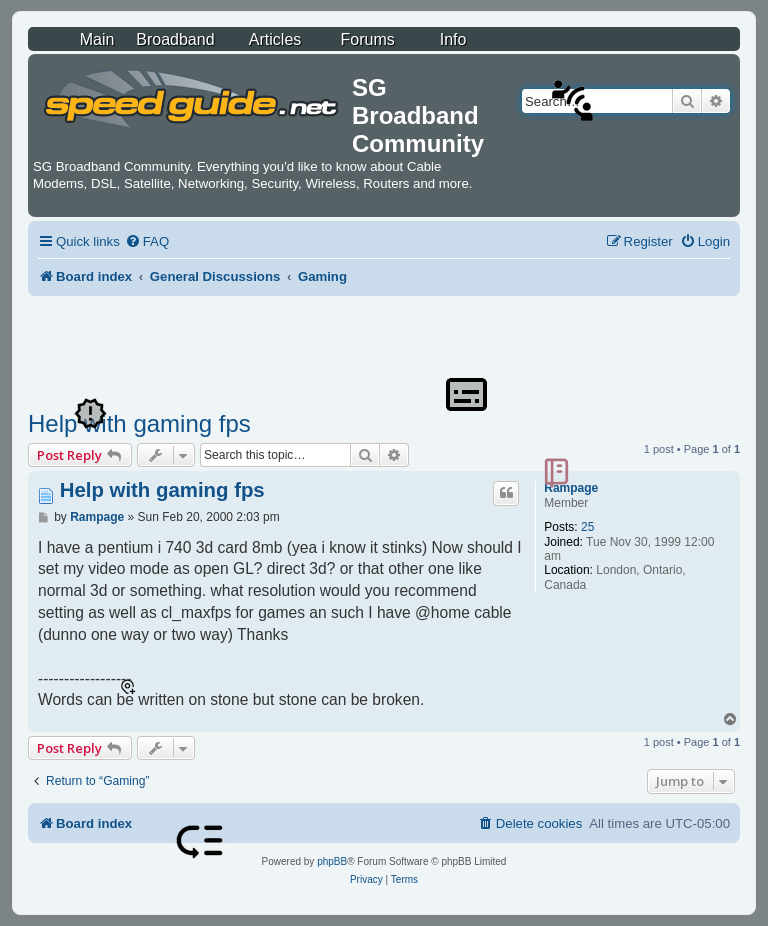 The image size is (768, 926). Describe the element at coordinates (90, 413) in the screenshot. I see `indicates new or recently added content` at that location.